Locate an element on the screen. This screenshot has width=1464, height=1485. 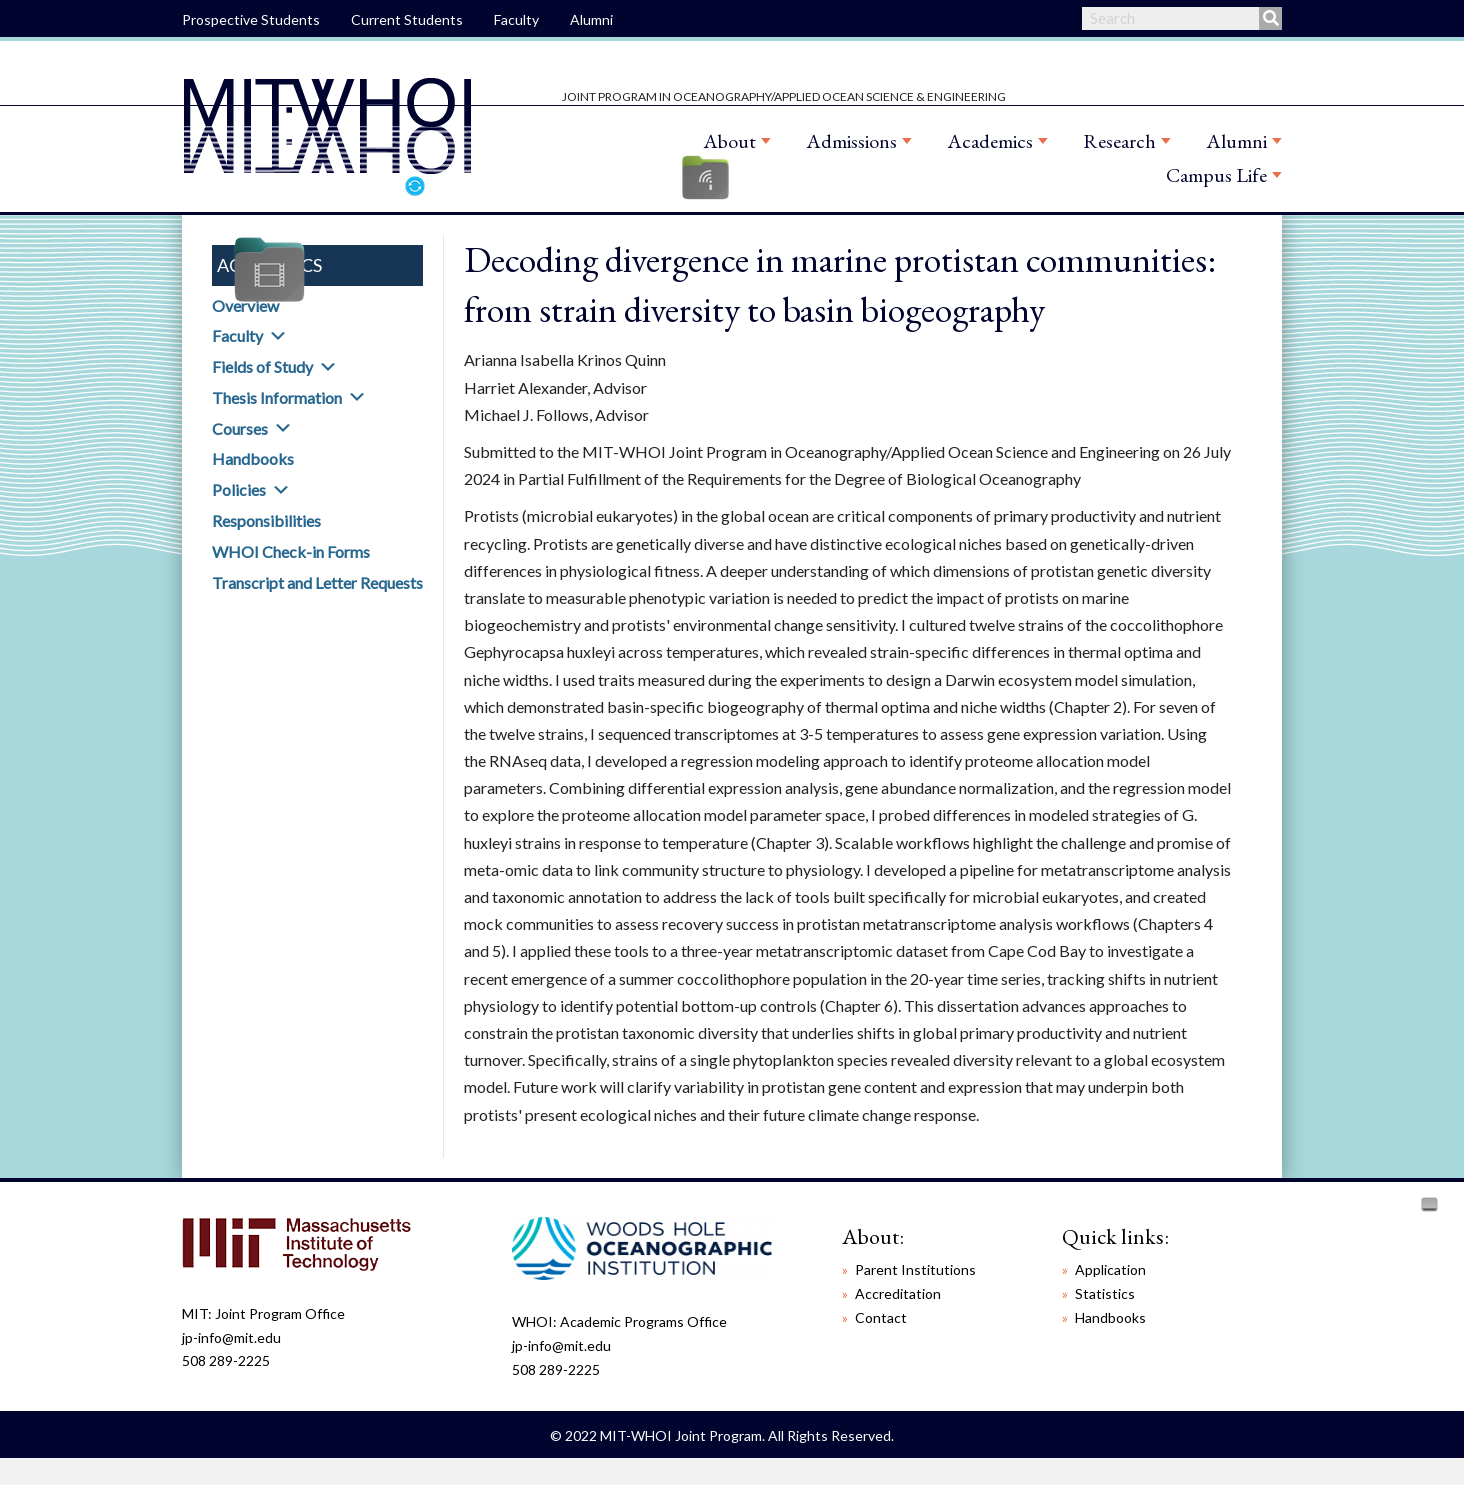
indicates file is syncing with shared folder is located at coordinates (415, 186).